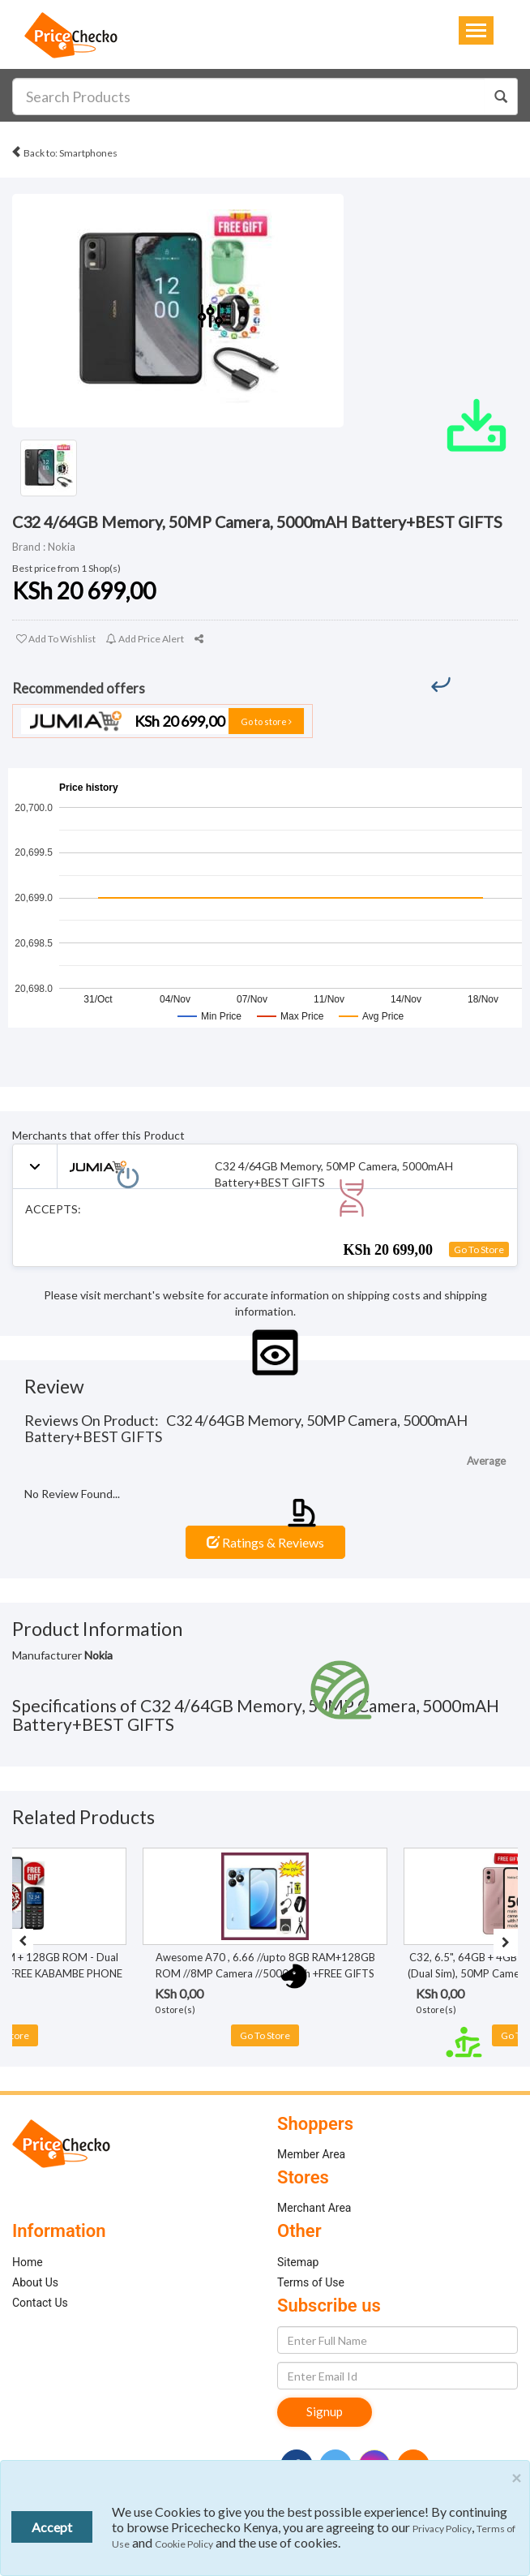 The height and width of the screenshot is (2576, 530). What do you see at coordinates (275, 1352) in the screenshot?
I see `preview file or document before opening` at bounding box center [275, 1352].